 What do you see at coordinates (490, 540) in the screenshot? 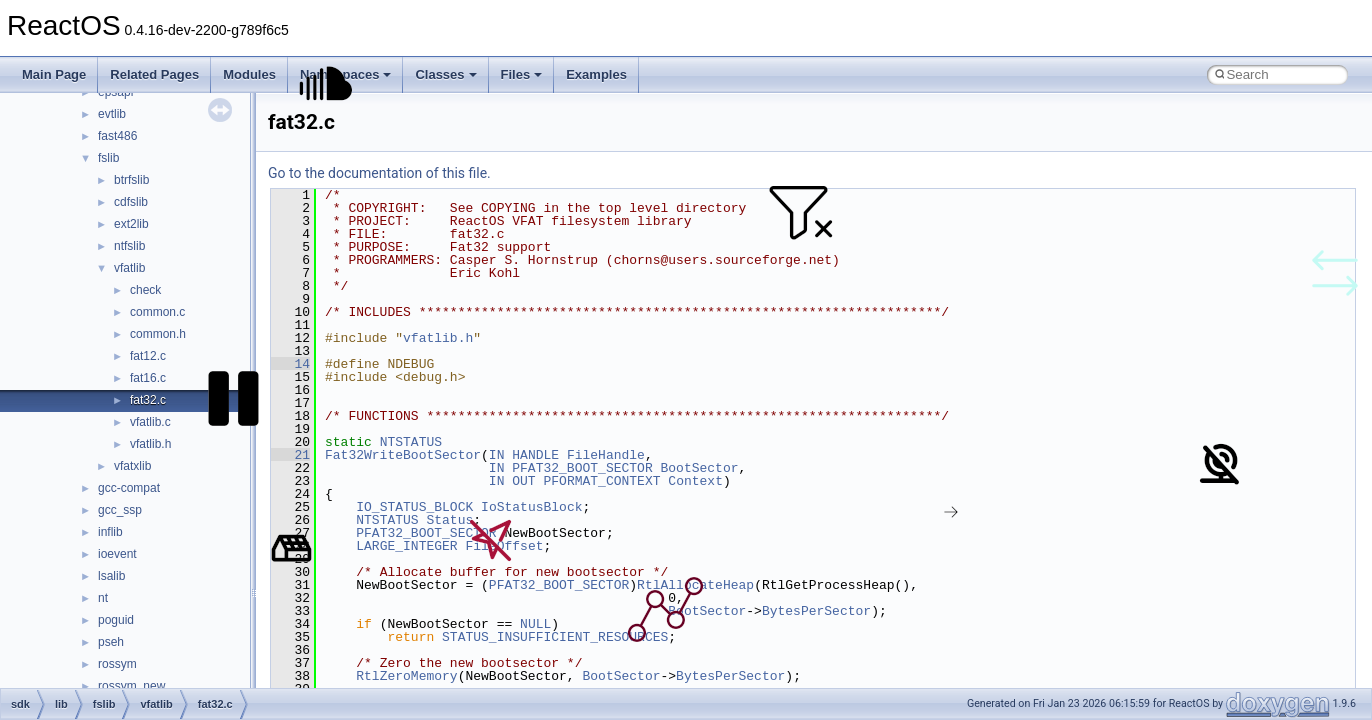
I see `navigation or GPS is currently disabled` at bounding box center [490, 540].